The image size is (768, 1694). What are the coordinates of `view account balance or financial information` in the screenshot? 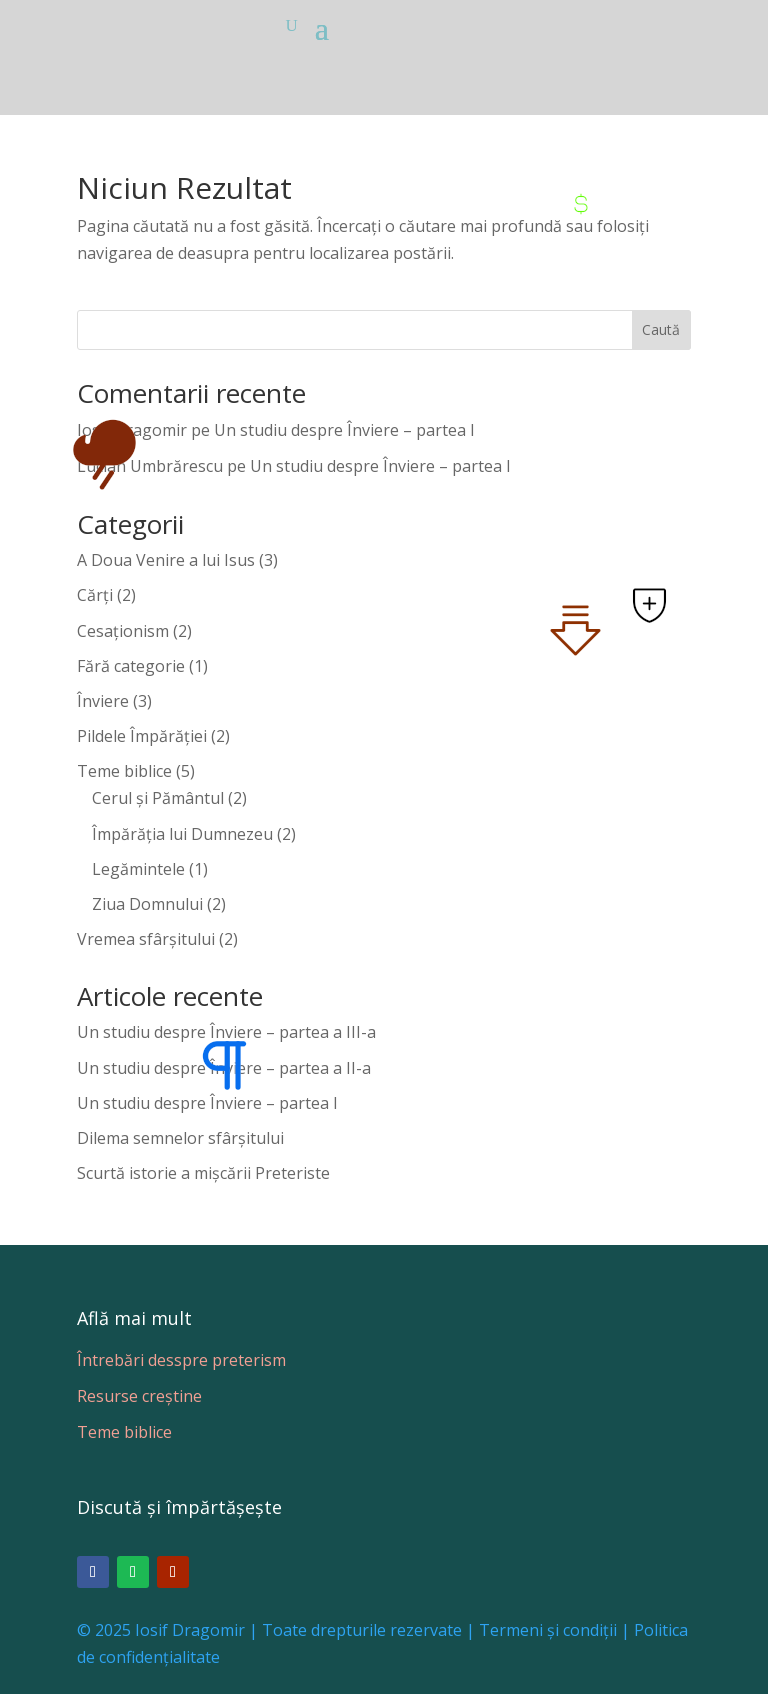 It's located at (581, 204).